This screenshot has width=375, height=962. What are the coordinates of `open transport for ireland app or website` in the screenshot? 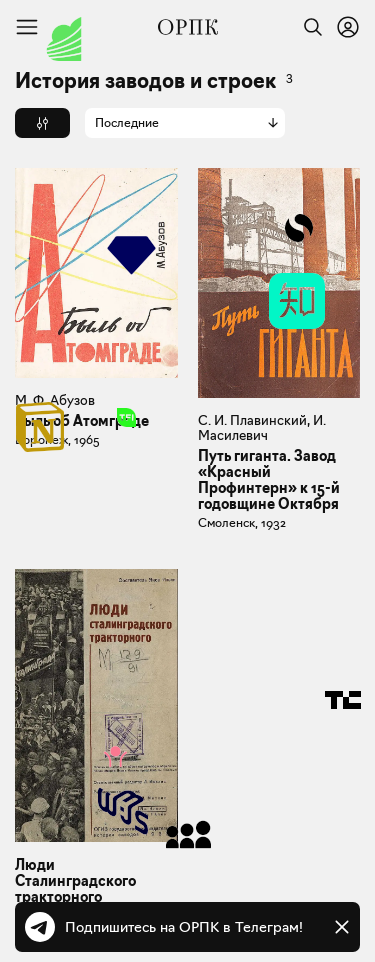 It's located at (126, 417).